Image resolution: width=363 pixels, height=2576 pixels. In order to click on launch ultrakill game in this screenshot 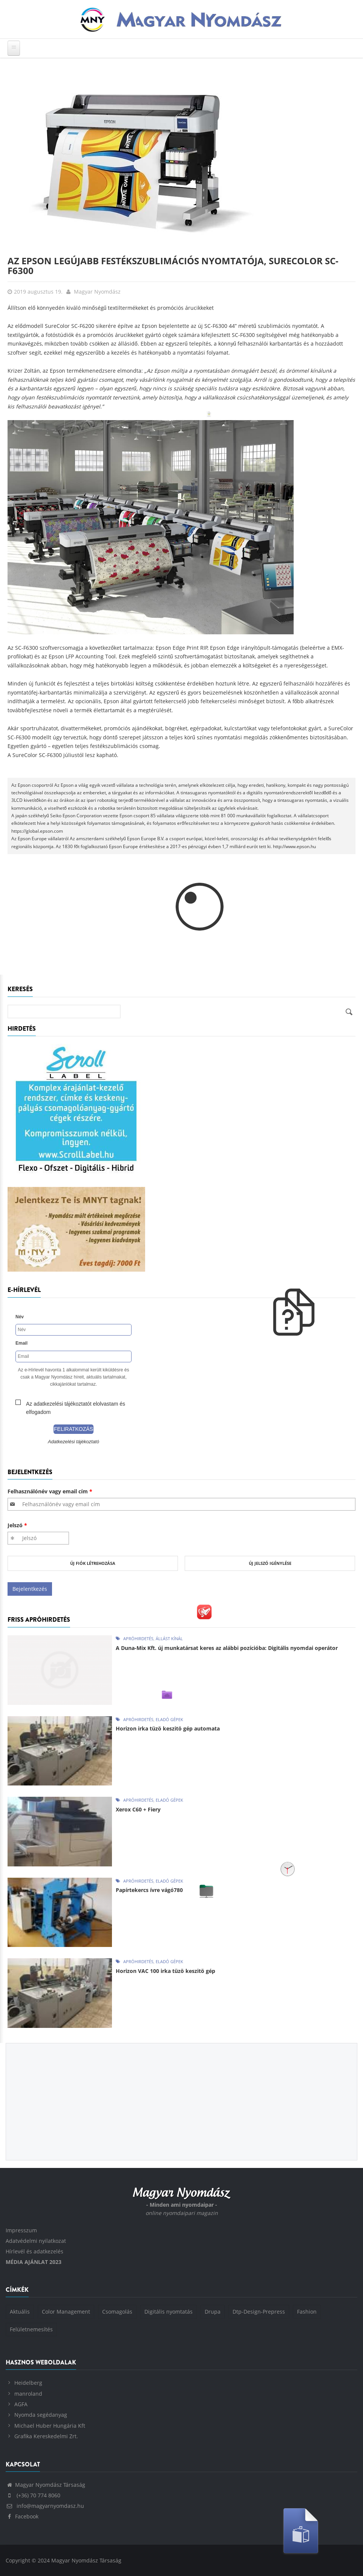, I will do `click(204, 1612)`.